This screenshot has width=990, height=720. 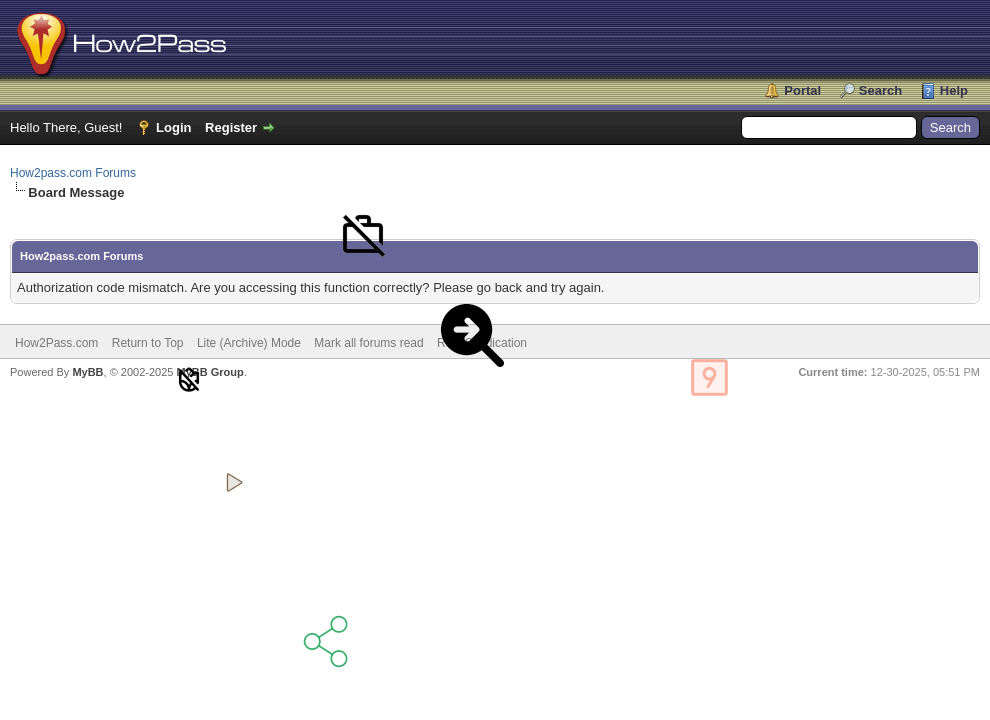 I want to click on indicates gluten-free or grain-free option, so click(x=189, y=380).